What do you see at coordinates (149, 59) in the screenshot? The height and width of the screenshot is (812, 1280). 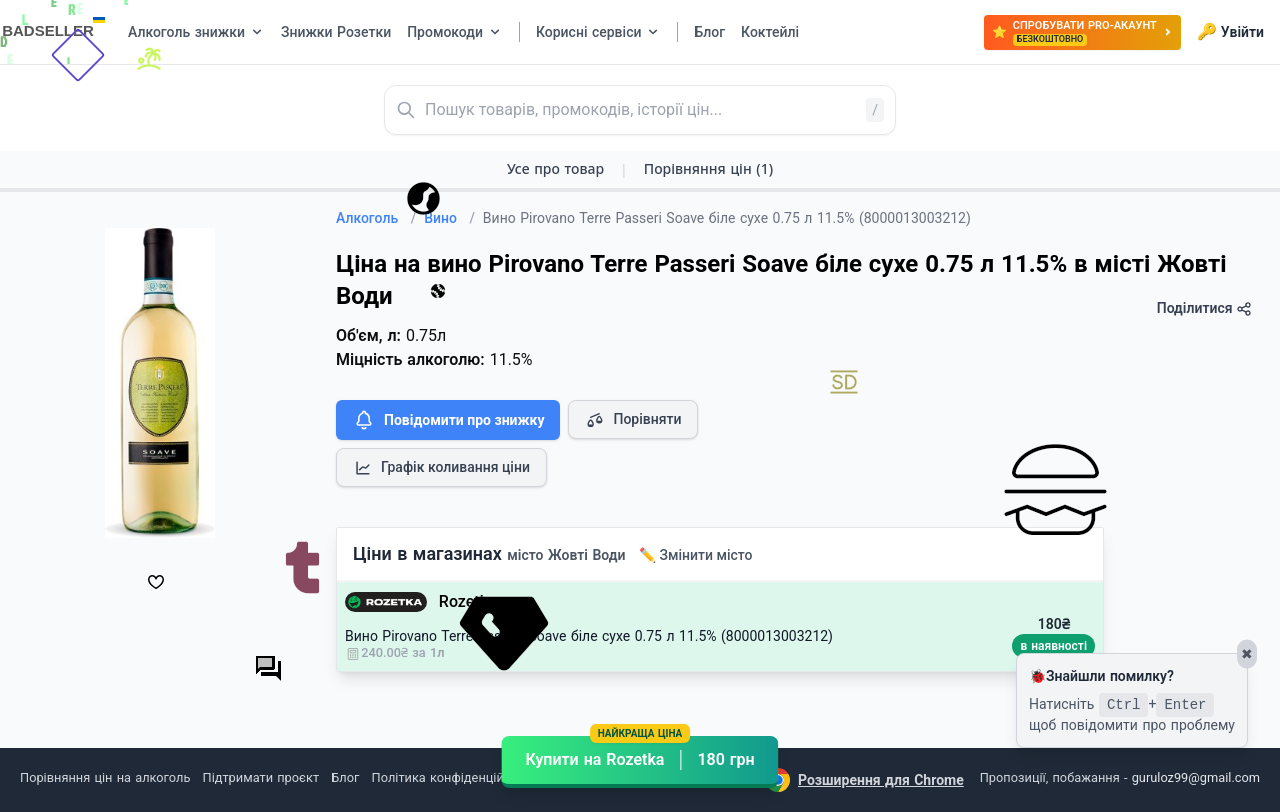 I see `indicates vacation or travel mode` at bounding box center [149, 59].